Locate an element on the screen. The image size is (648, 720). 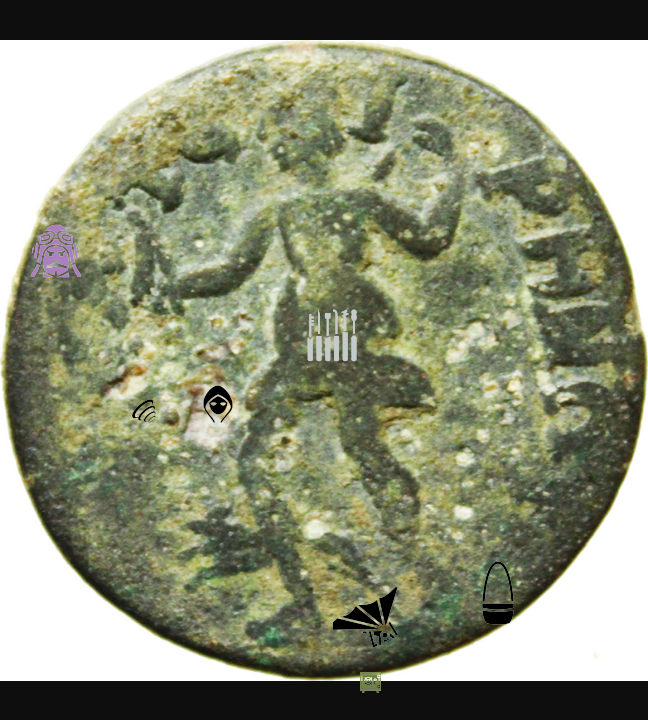
view pilot or aviation-related content is located at coordinates (56, 251).